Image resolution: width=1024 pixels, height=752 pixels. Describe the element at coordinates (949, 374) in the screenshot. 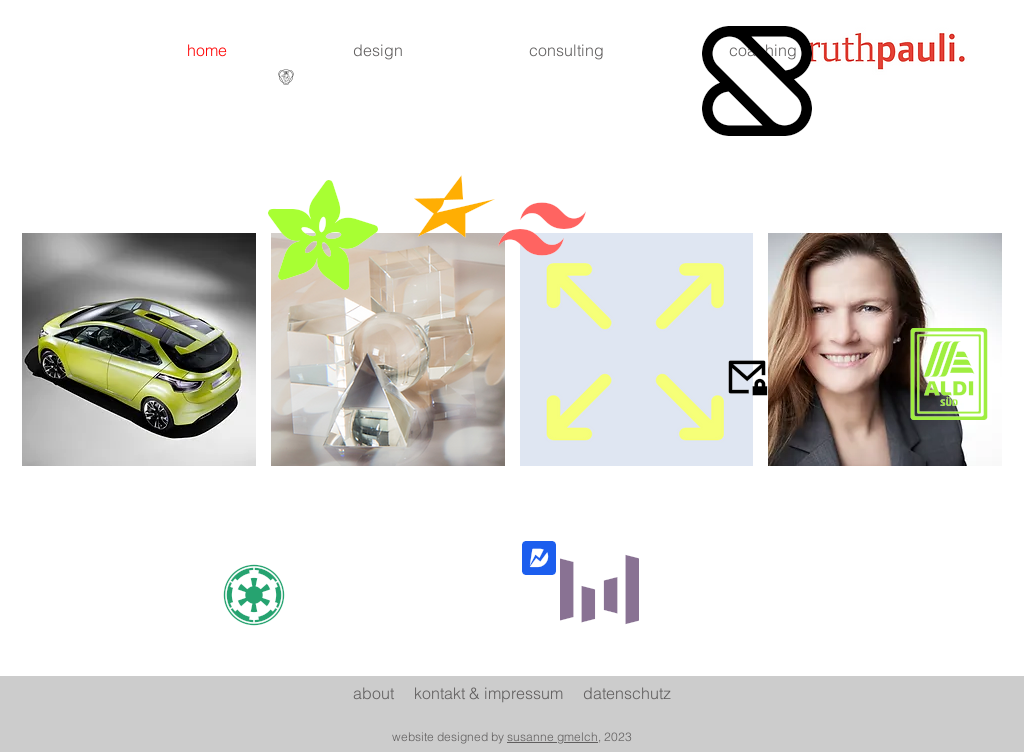

I see `aldi süd company logo` at that location.